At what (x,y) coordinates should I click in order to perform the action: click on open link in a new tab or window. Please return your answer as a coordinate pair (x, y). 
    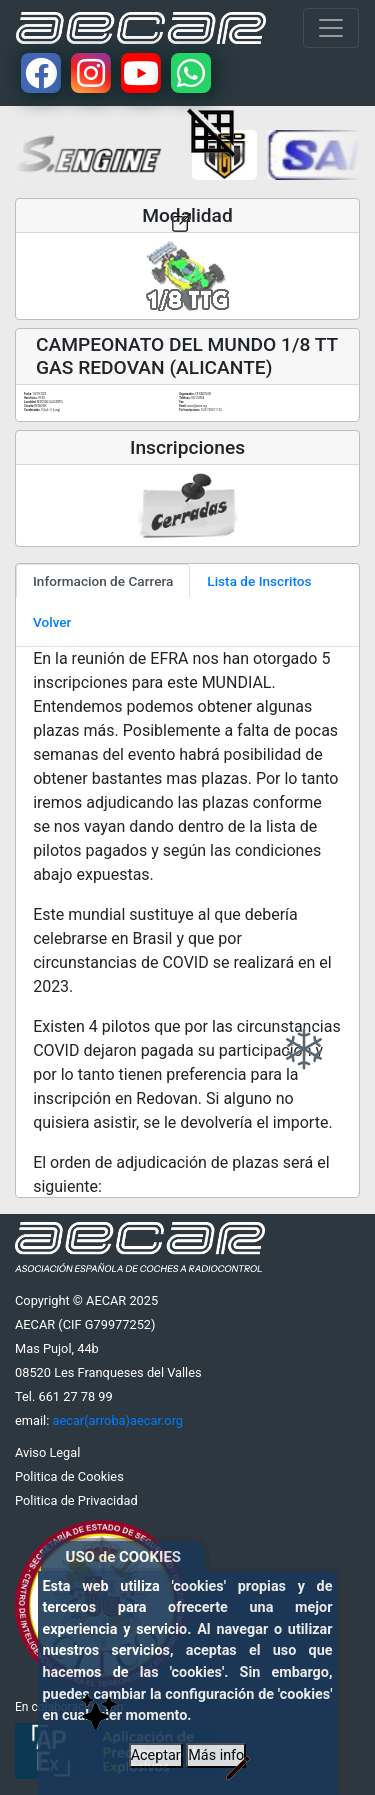
    Looking at the image, I should click on (181, 222).